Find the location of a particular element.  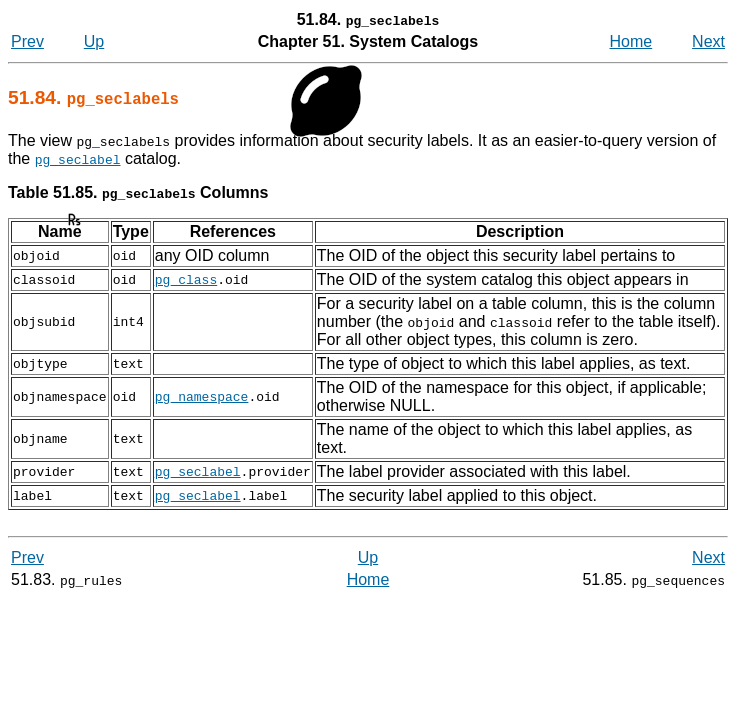

indicates fresh or organic content is located at coordinates (326, 101).